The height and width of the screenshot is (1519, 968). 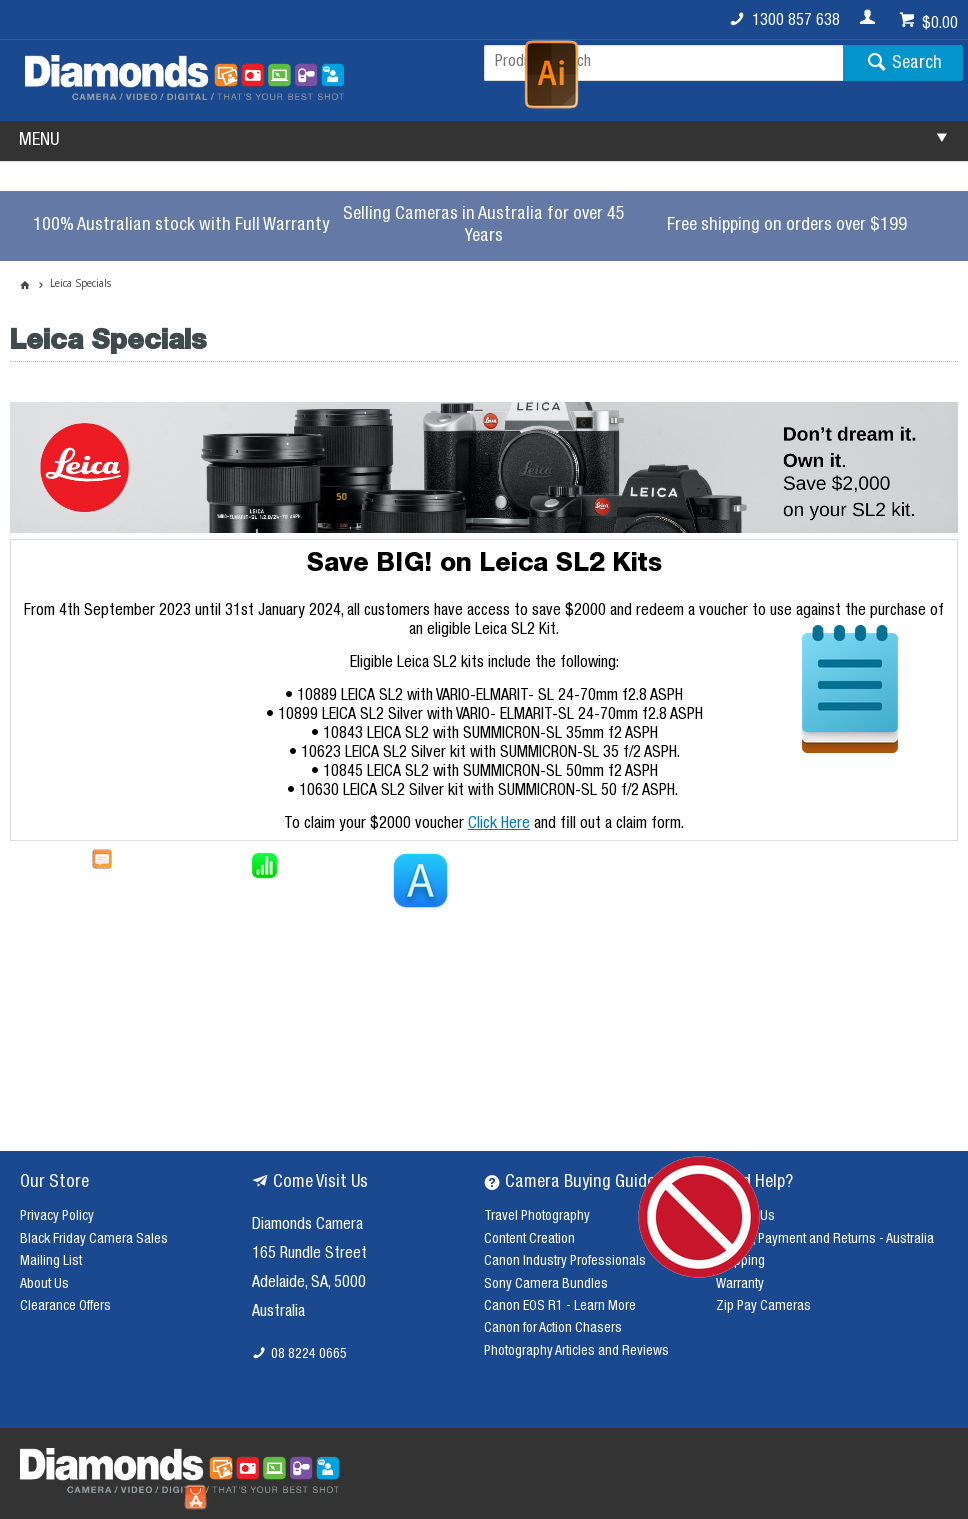 What do you see at coordinates (264, 865) in the screenshot?
I see `open apple numbers spreadsheet app` at bounding box center [264, 865].